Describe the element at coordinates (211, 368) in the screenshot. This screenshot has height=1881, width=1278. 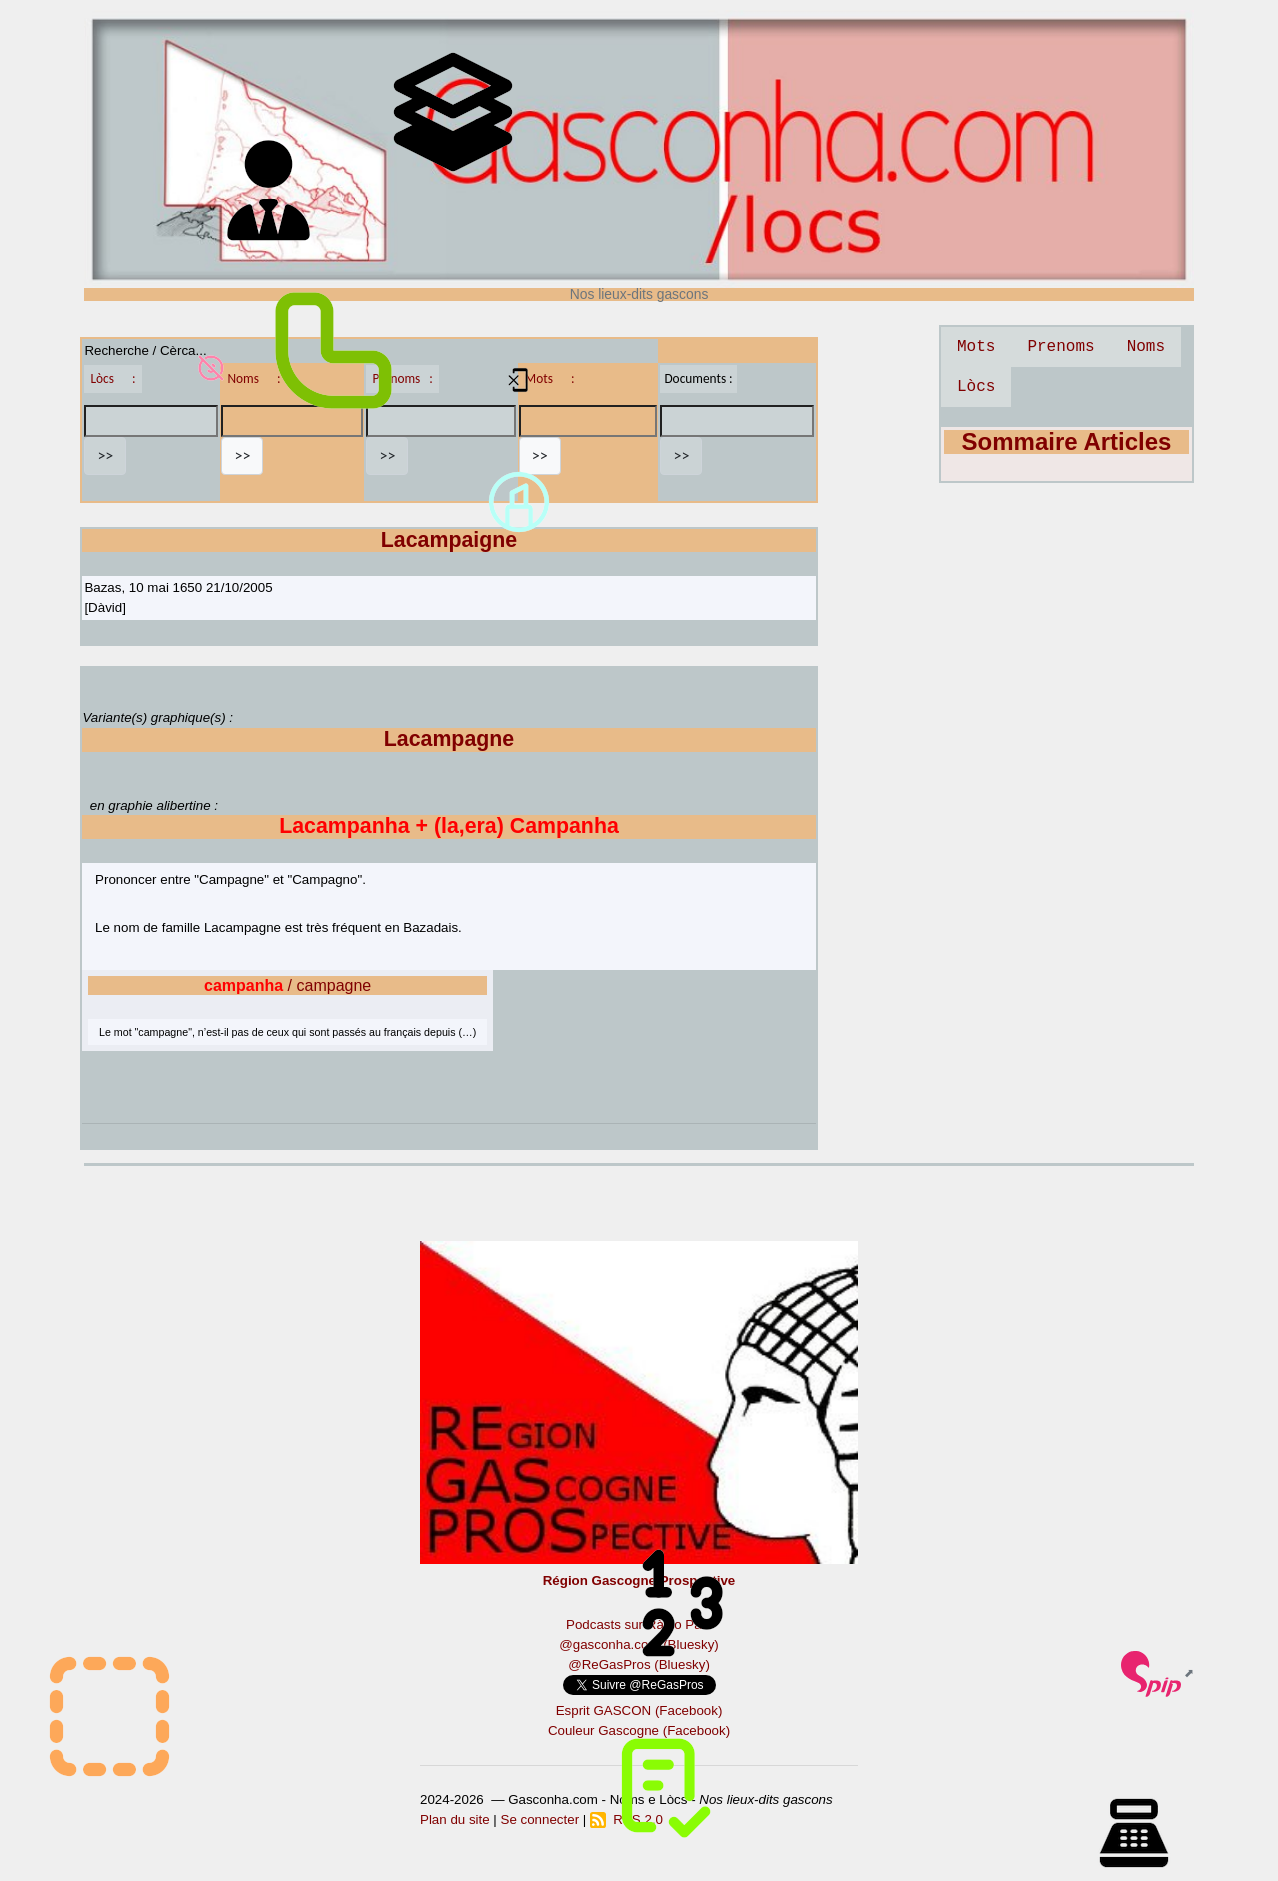
I see `disable copyleft licensing` at that location.